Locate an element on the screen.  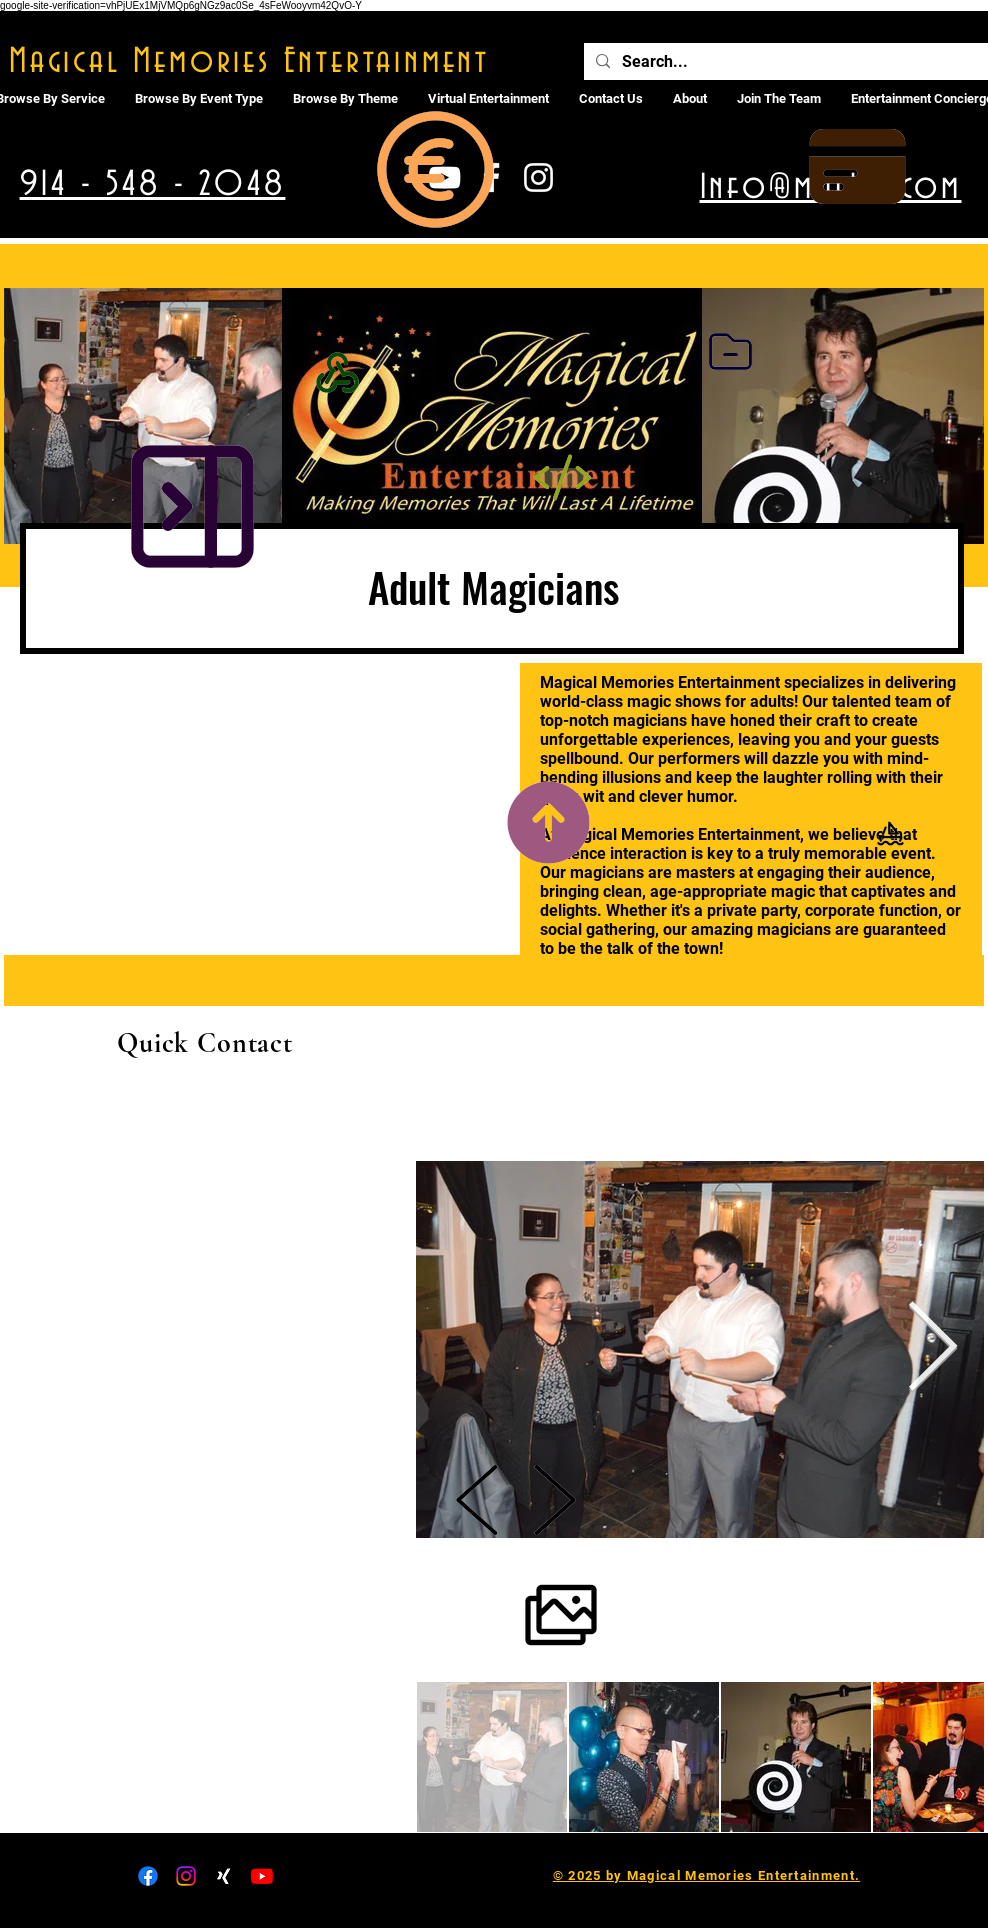
view price in euros is located at coordinates (435, 169).